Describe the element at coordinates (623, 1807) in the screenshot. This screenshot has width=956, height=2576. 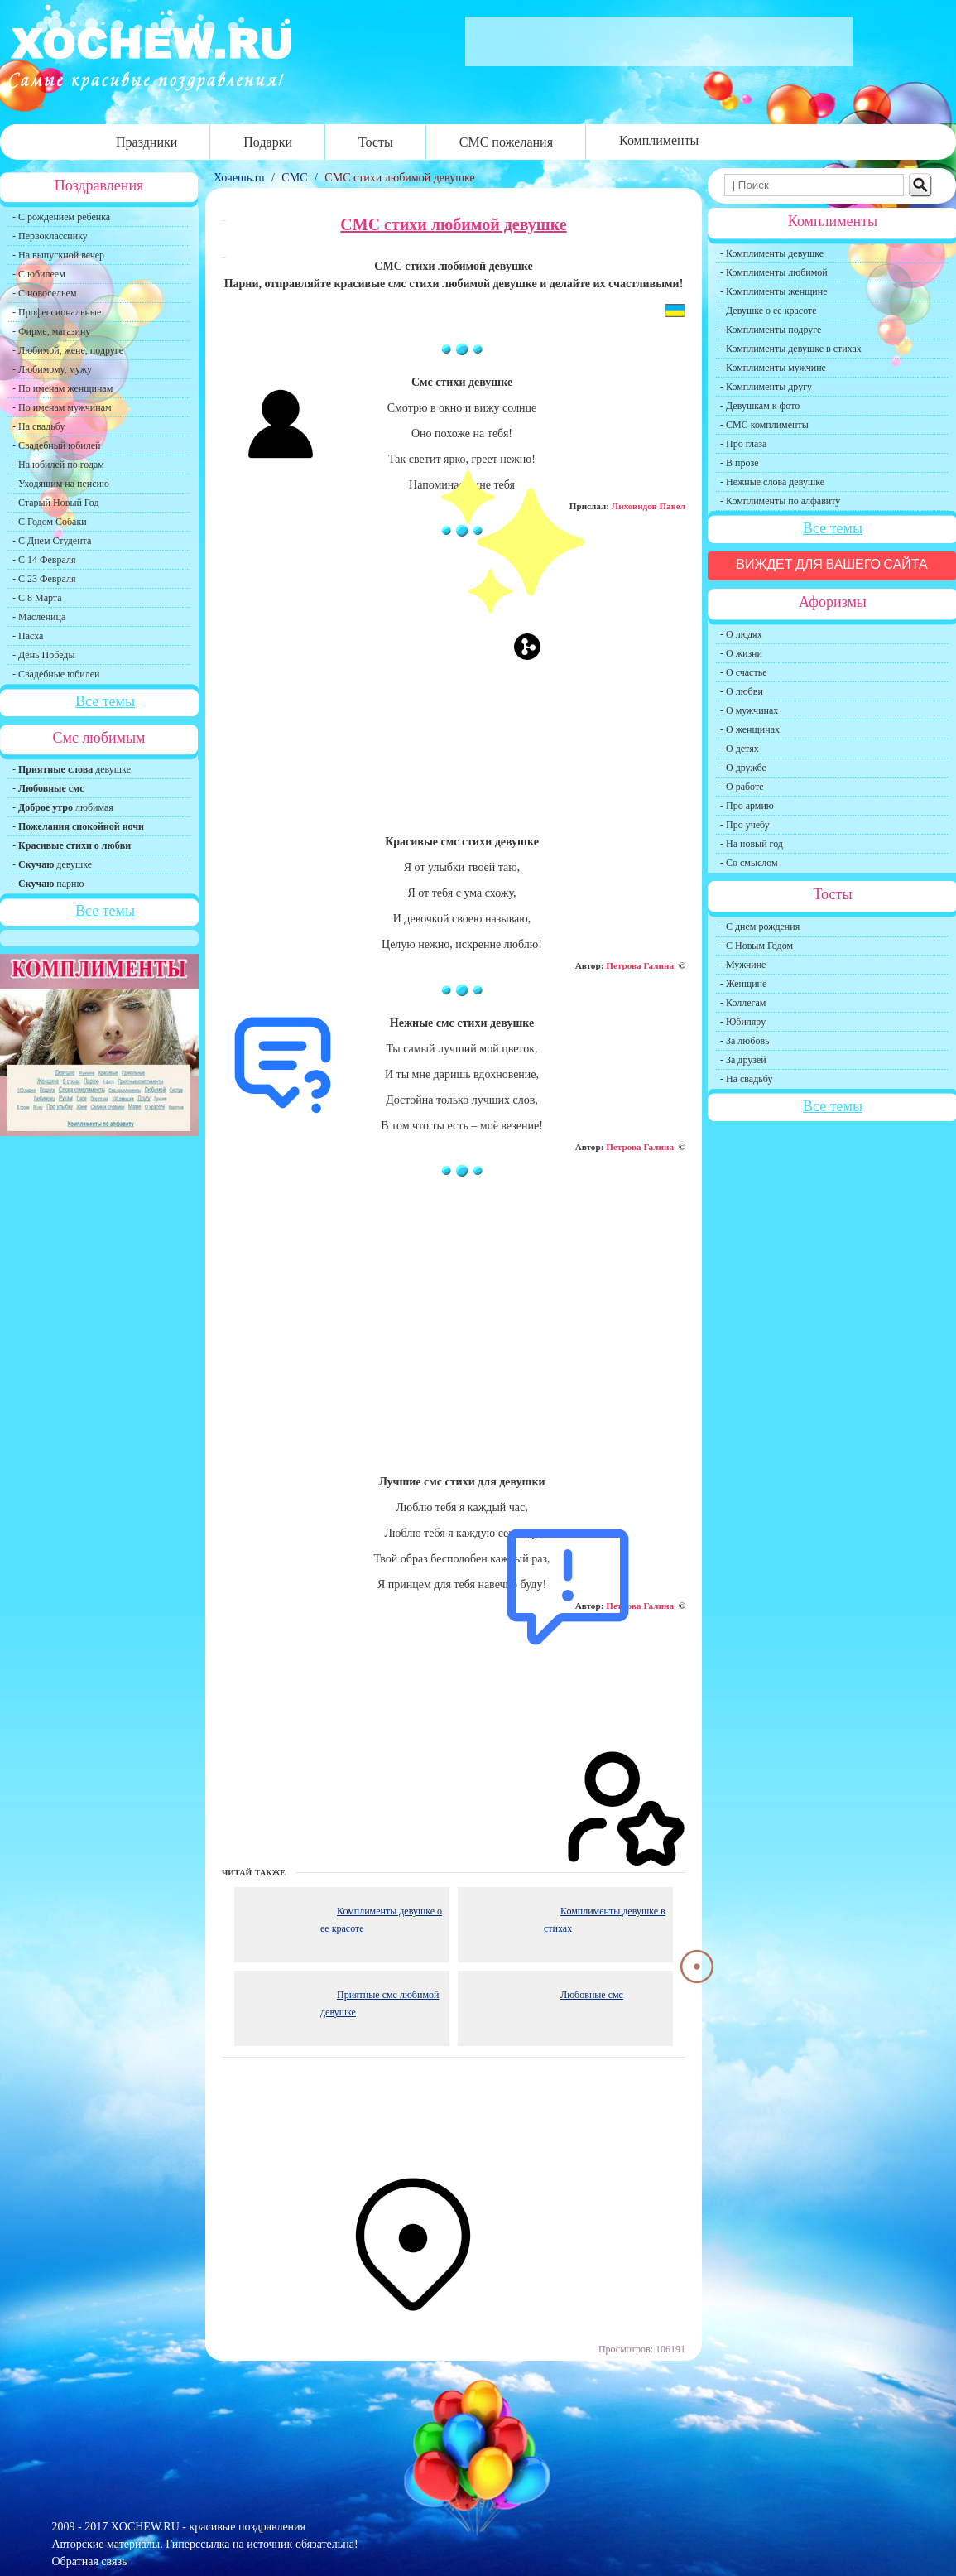
I see `view favorite or starred user` at that location.